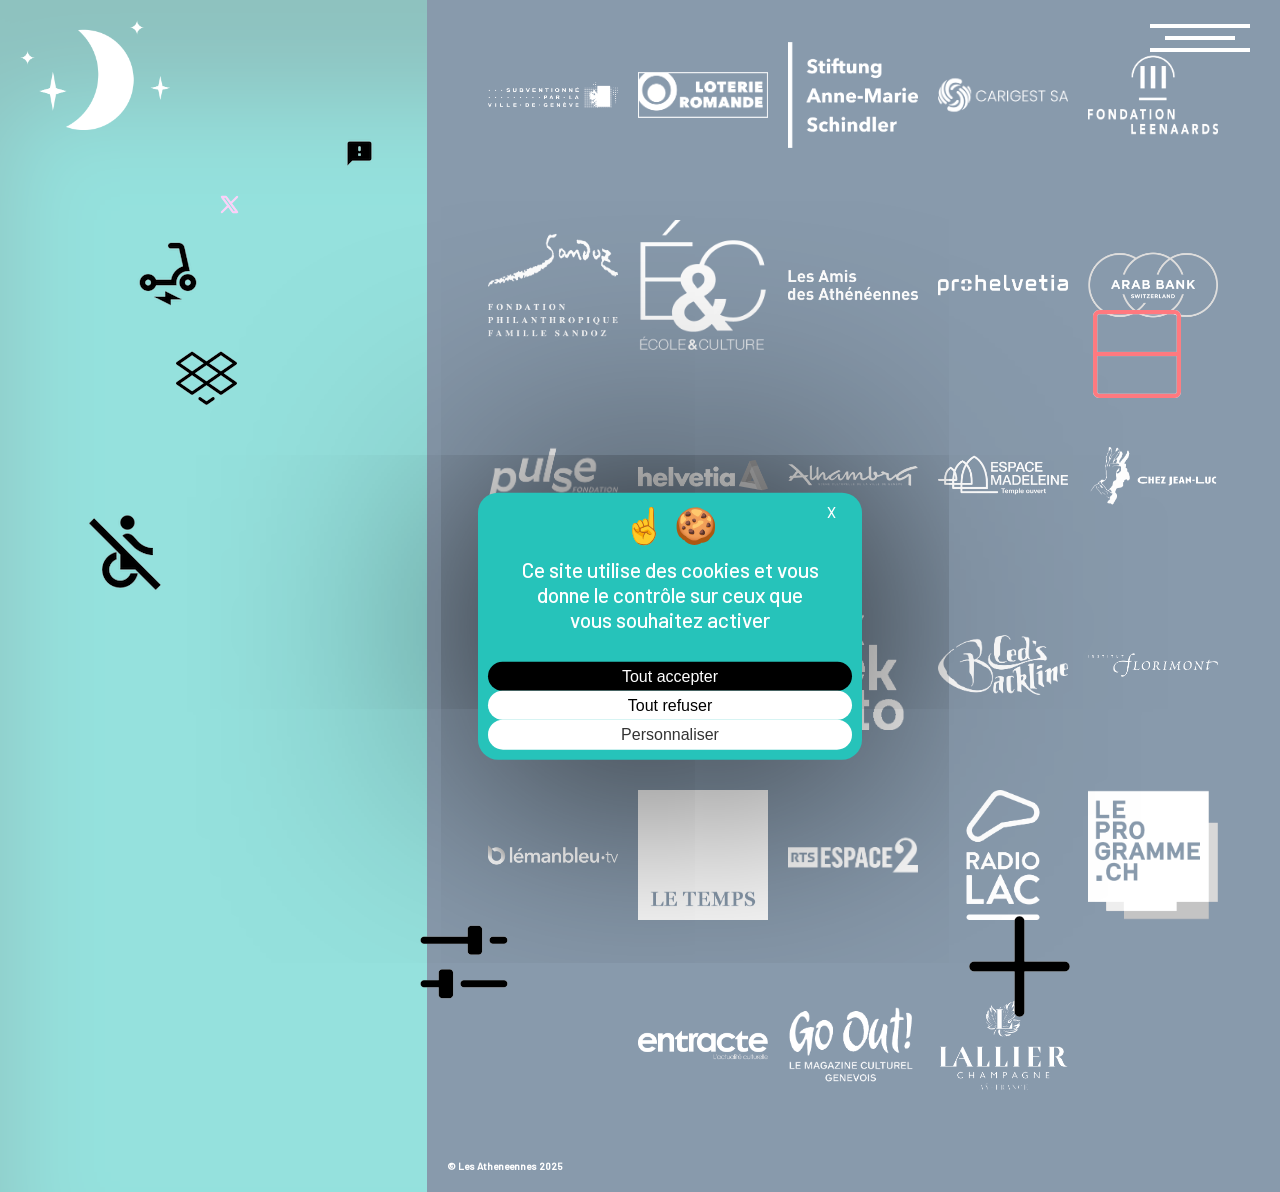 The width and height of the screenshot is (1280, 1192). What do you see at coordinates (1019, 966) in the screenshot?
I see `add a new item` at bounding box center [1019, 966].